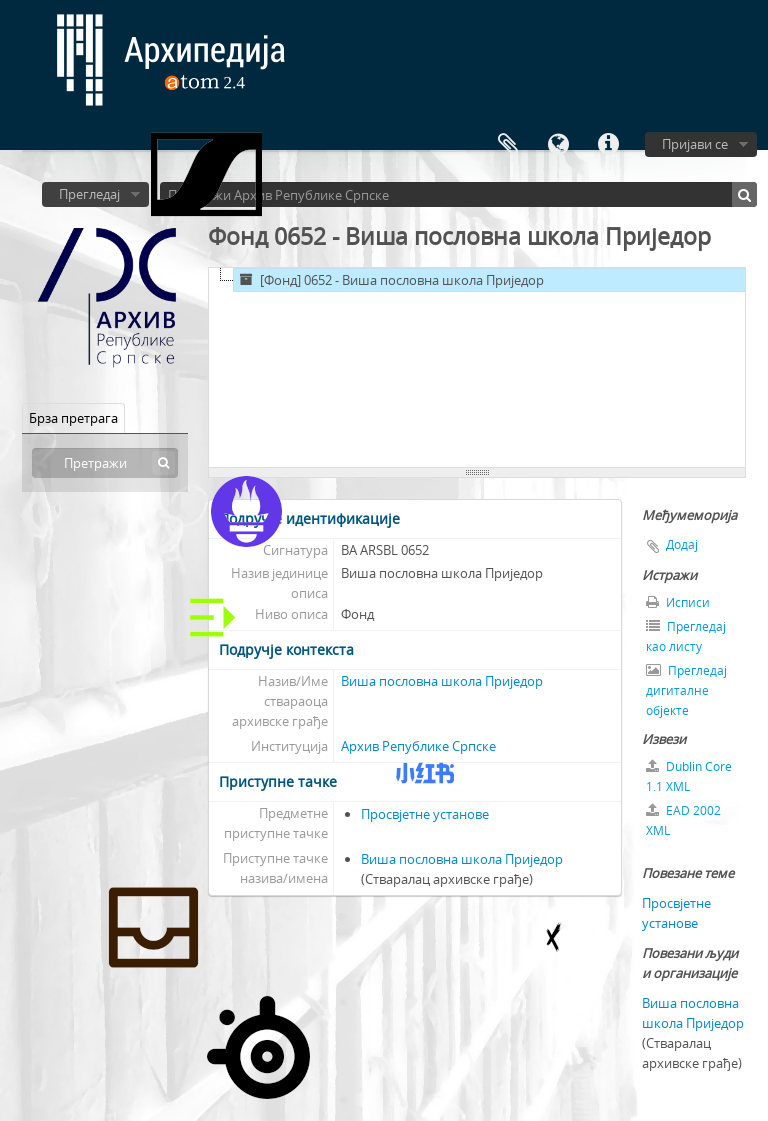  Describe the element at coordinates (206, 174) in the screenshot. I see `visit the Sennheiser website or app` at that location.